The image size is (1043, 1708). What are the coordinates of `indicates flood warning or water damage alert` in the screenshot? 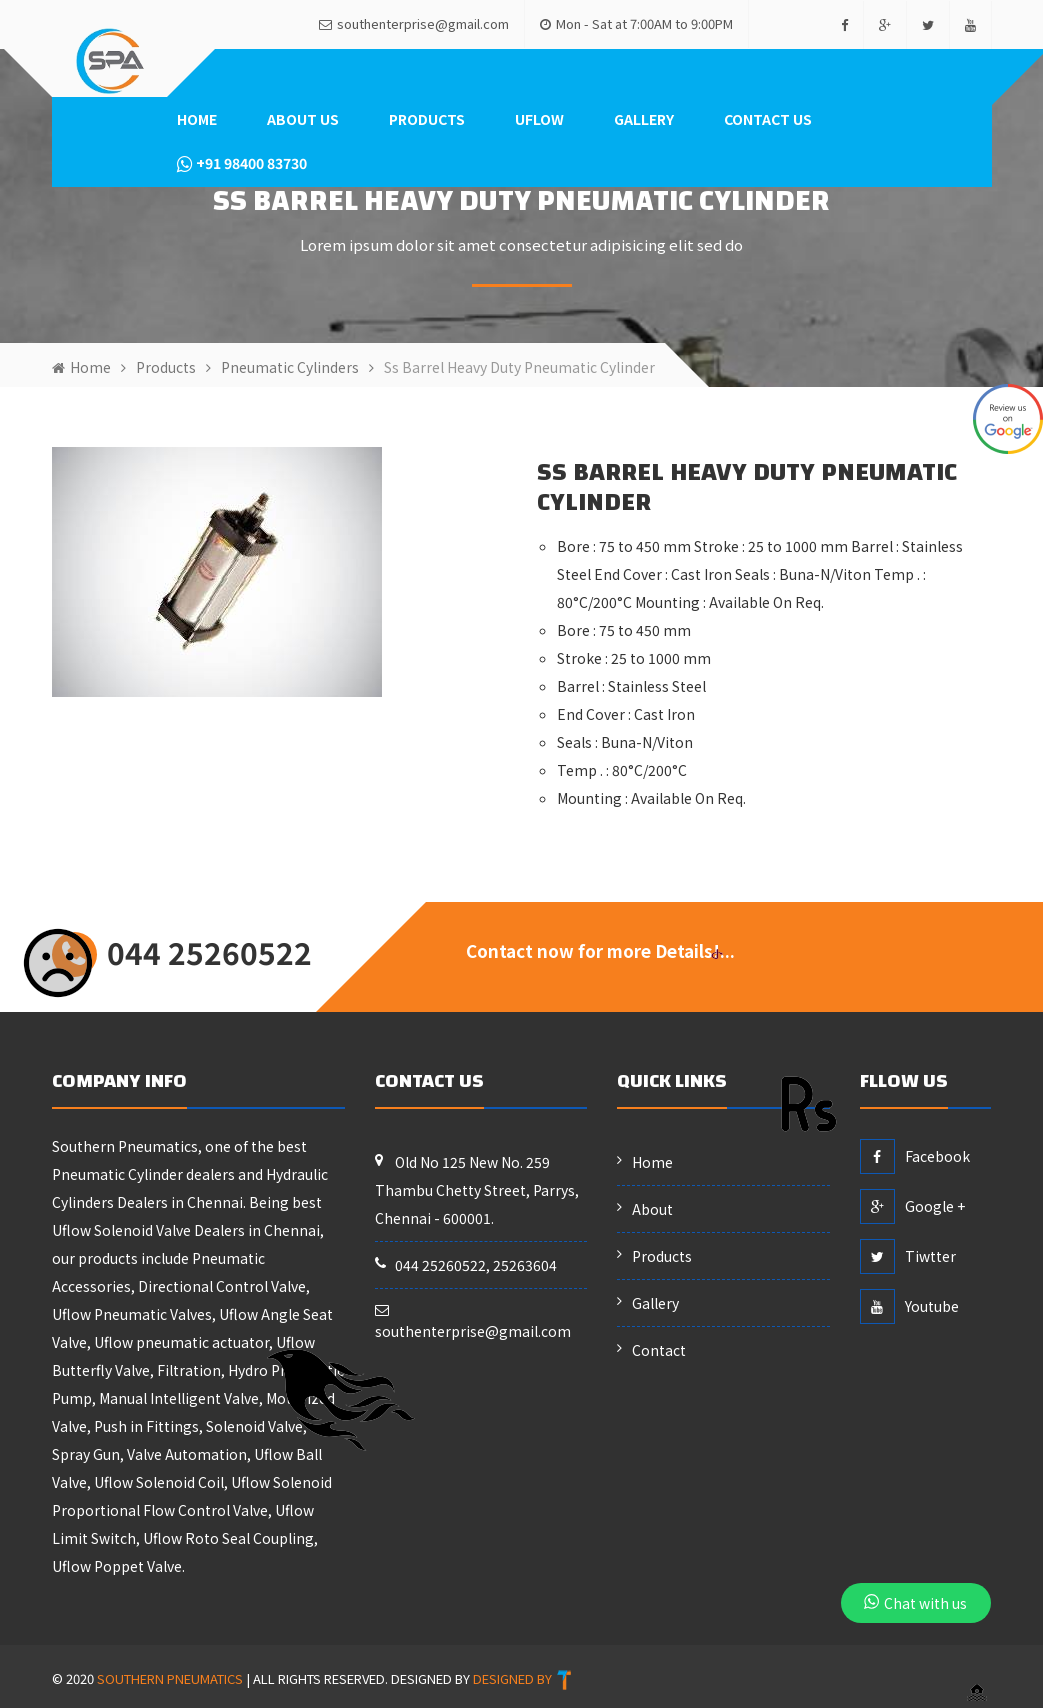 It's located at (977, 1692).